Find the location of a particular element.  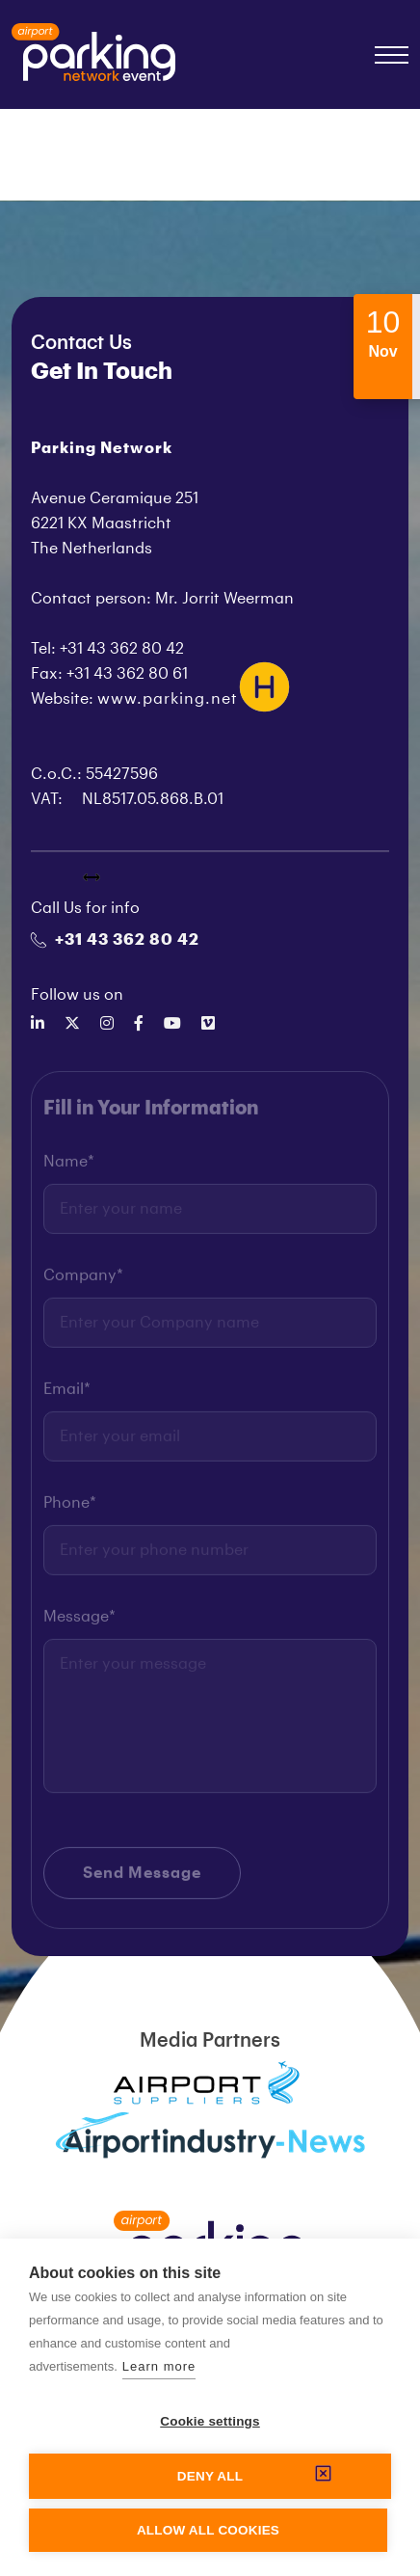

close or dismiss a modal window is located at coordinates (323, 2473).